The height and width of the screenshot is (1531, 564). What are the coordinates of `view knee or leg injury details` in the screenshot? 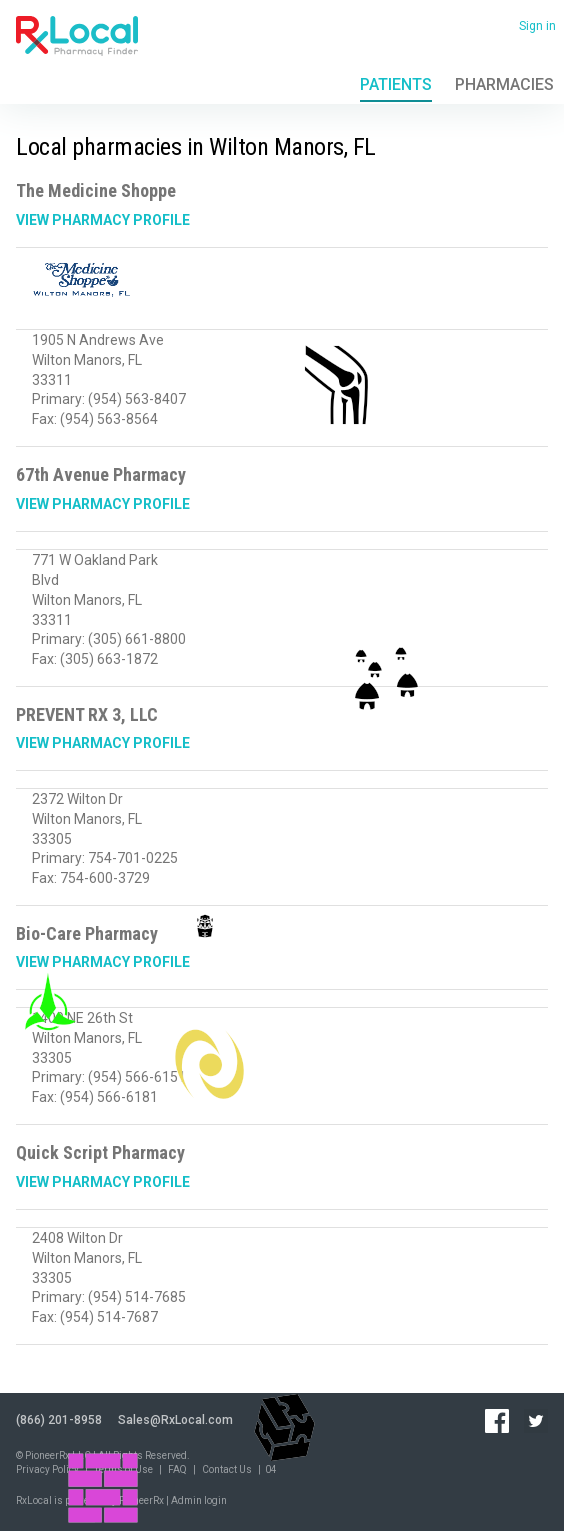 It's located at (344, 385).